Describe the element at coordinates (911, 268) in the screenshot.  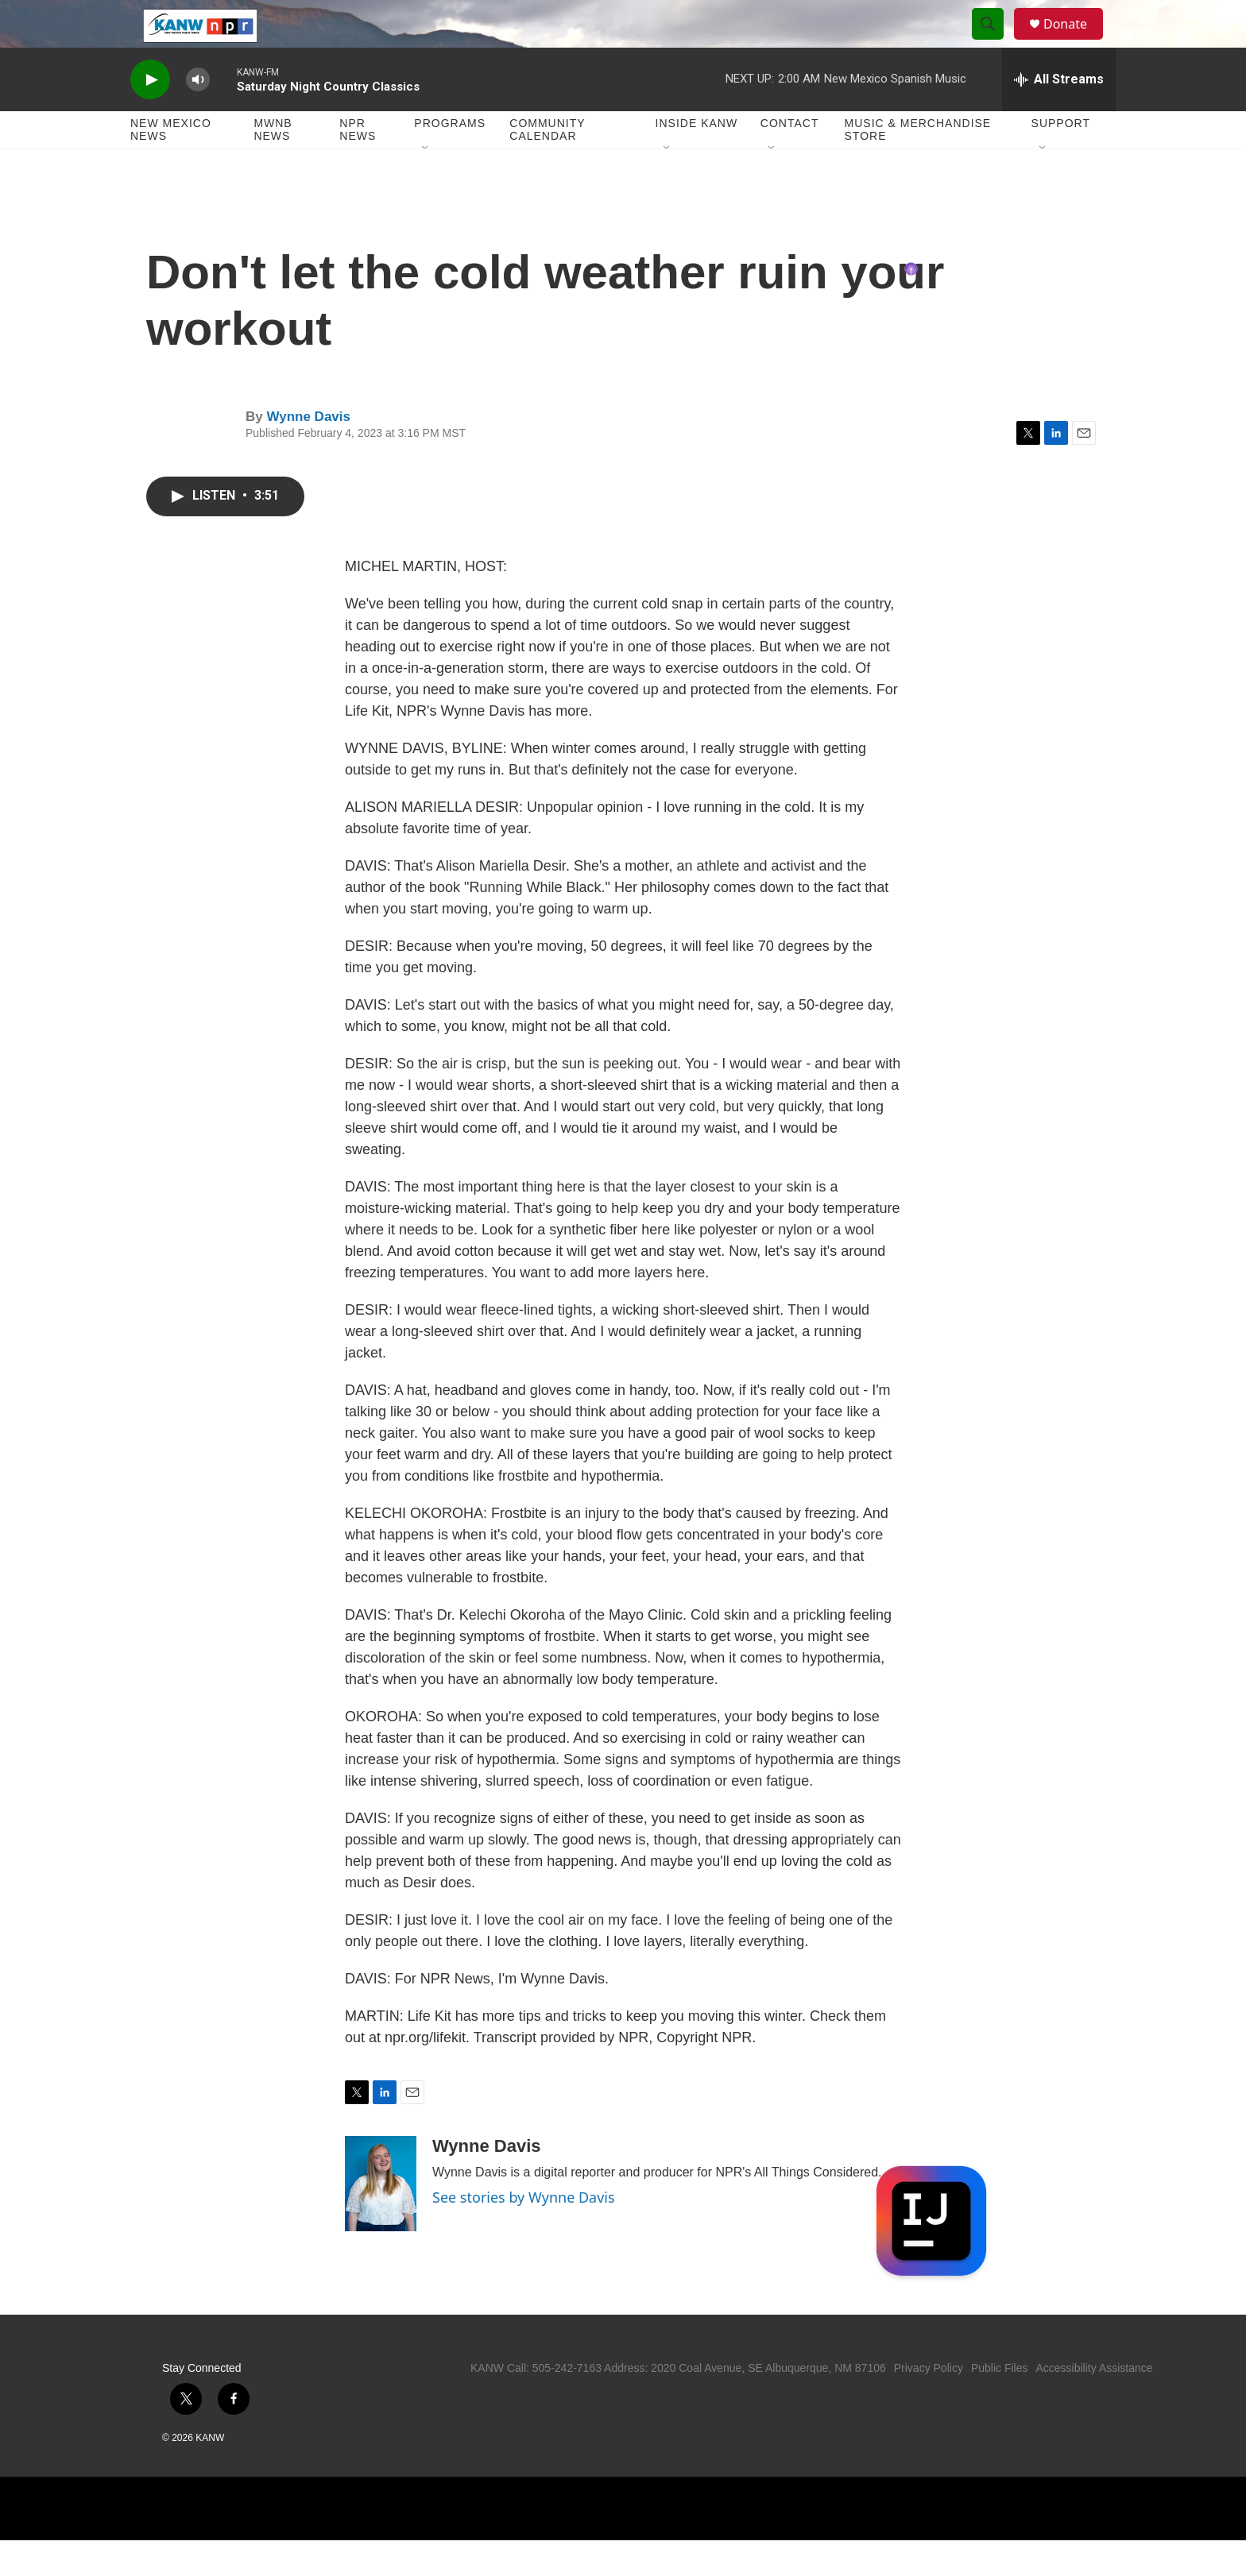
I see `open the podcasts app` at that location.